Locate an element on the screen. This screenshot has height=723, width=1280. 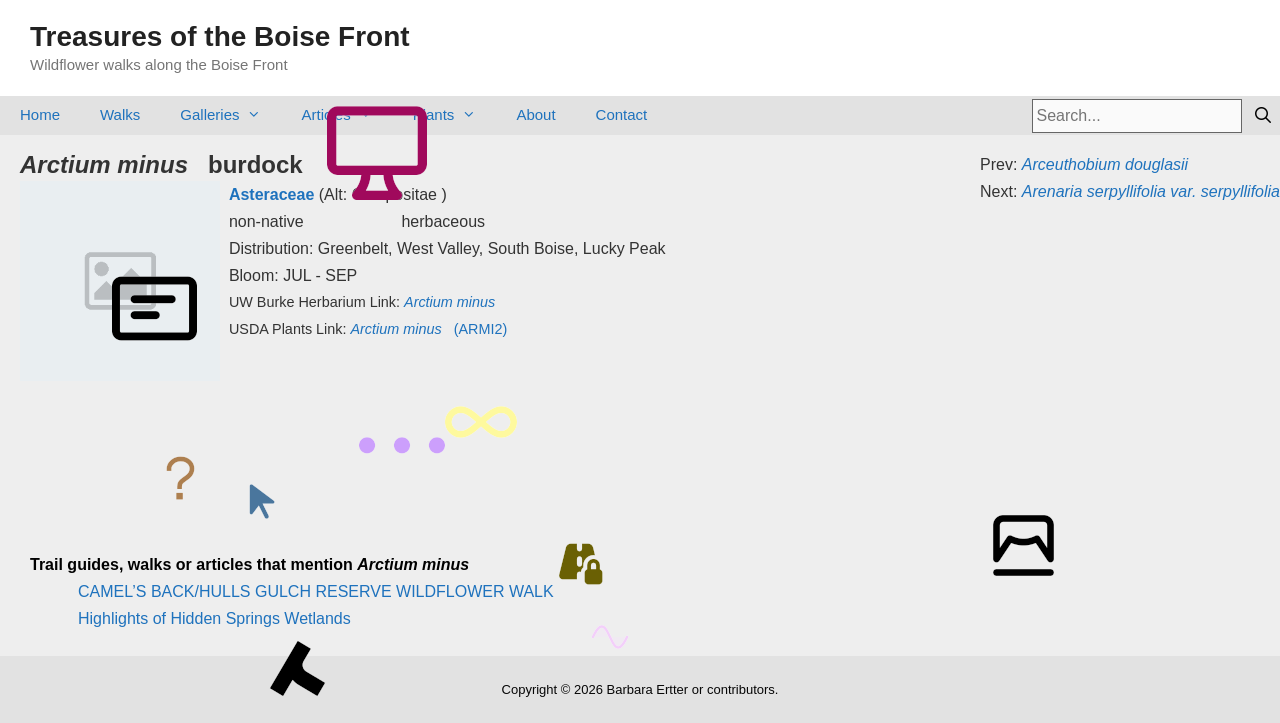
access help or support resources is located at coordinates (180, 479).